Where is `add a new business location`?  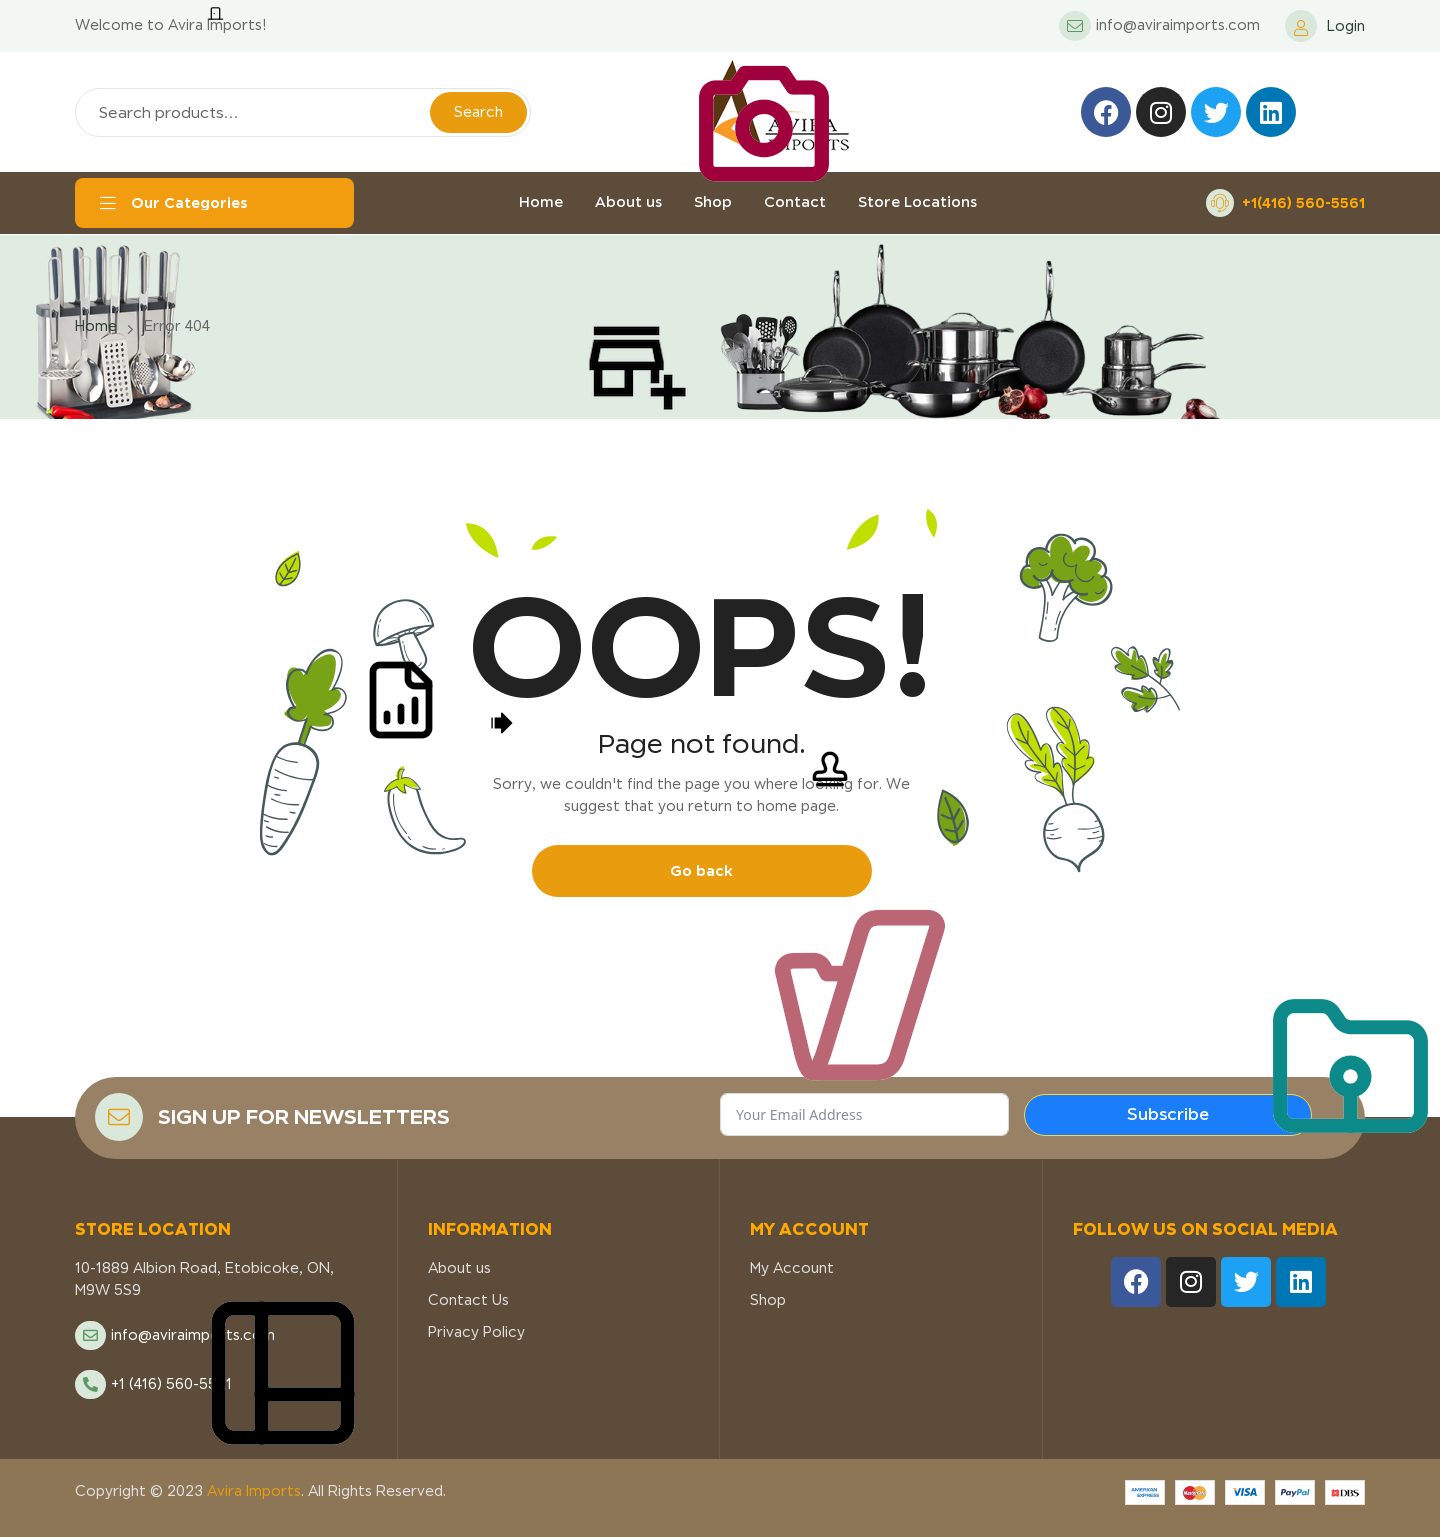 add a new business location is located at coordinates (637, 361).